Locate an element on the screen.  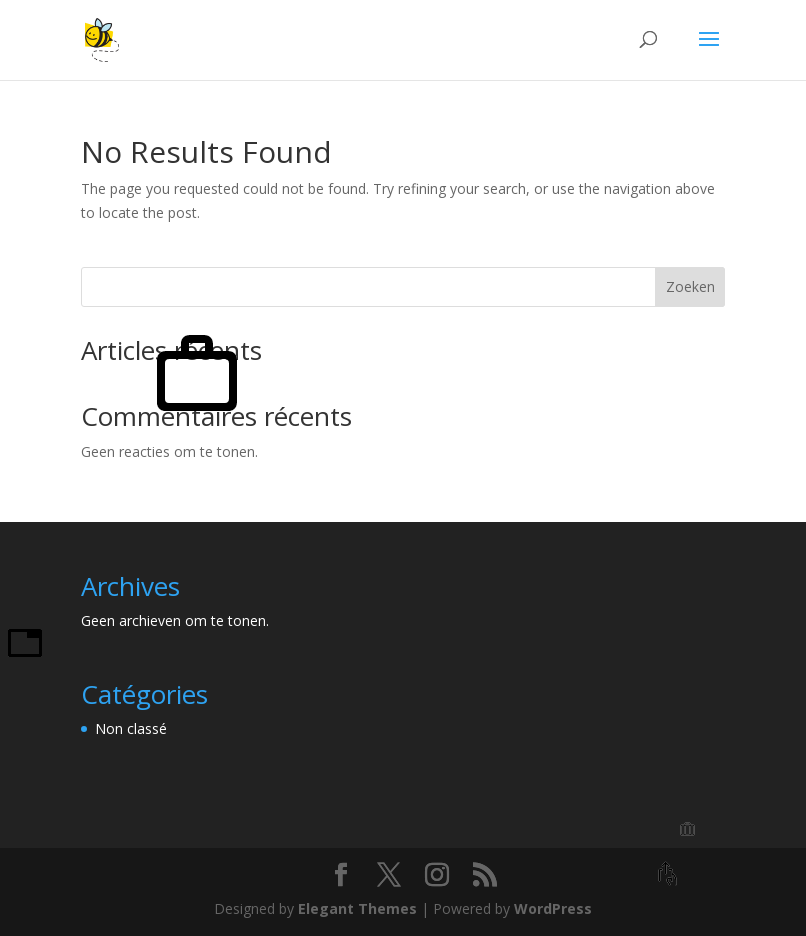
deposit or add funds to account is located at coordinates (666, 873).